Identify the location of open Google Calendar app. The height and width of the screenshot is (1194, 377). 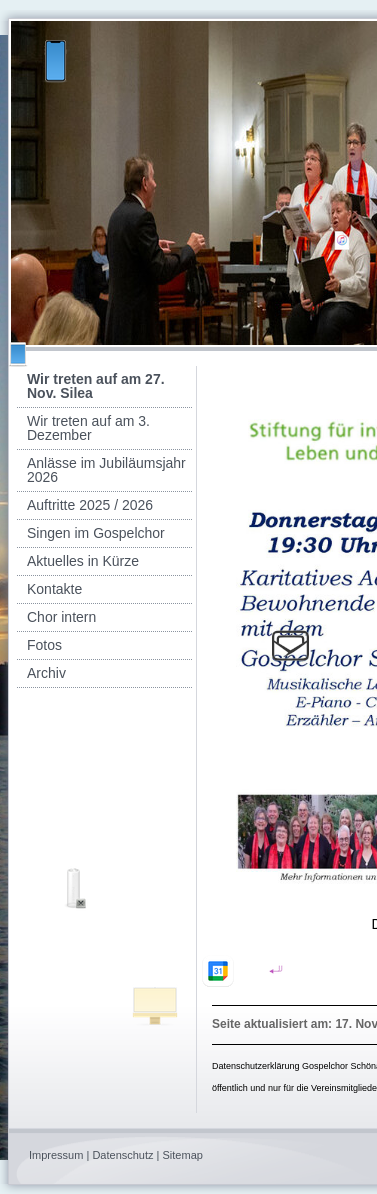
(218, 971).